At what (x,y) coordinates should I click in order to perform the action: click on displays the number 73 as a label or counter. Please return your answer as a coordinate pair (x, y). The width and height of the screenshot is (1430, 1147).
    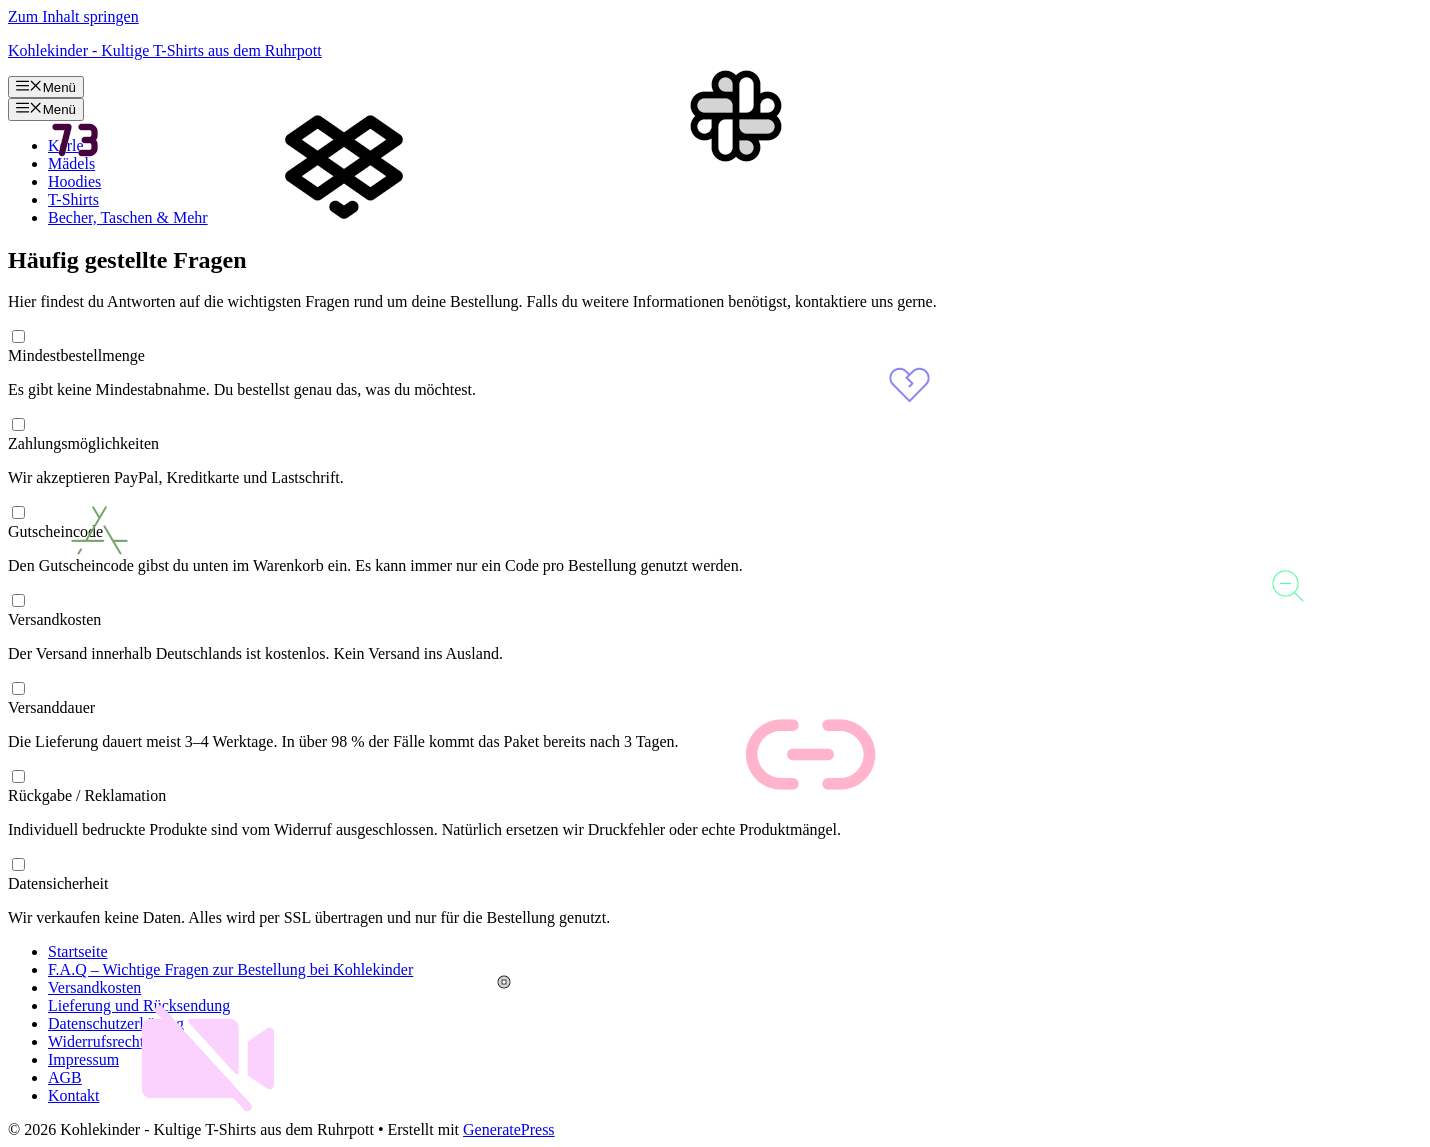
    Looking at the image, I should click on (75, 140).